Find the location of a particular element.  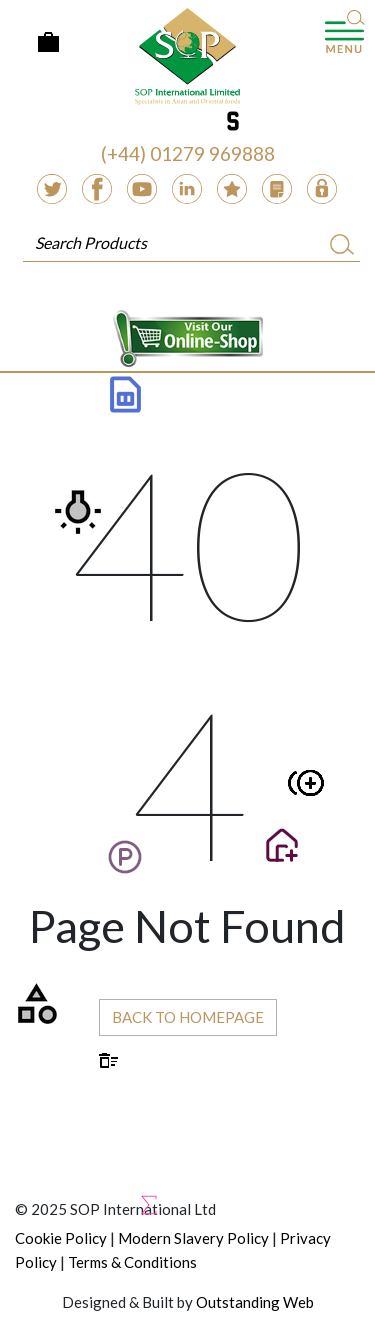

manage sim card settings is located at coordinates (125, 394).